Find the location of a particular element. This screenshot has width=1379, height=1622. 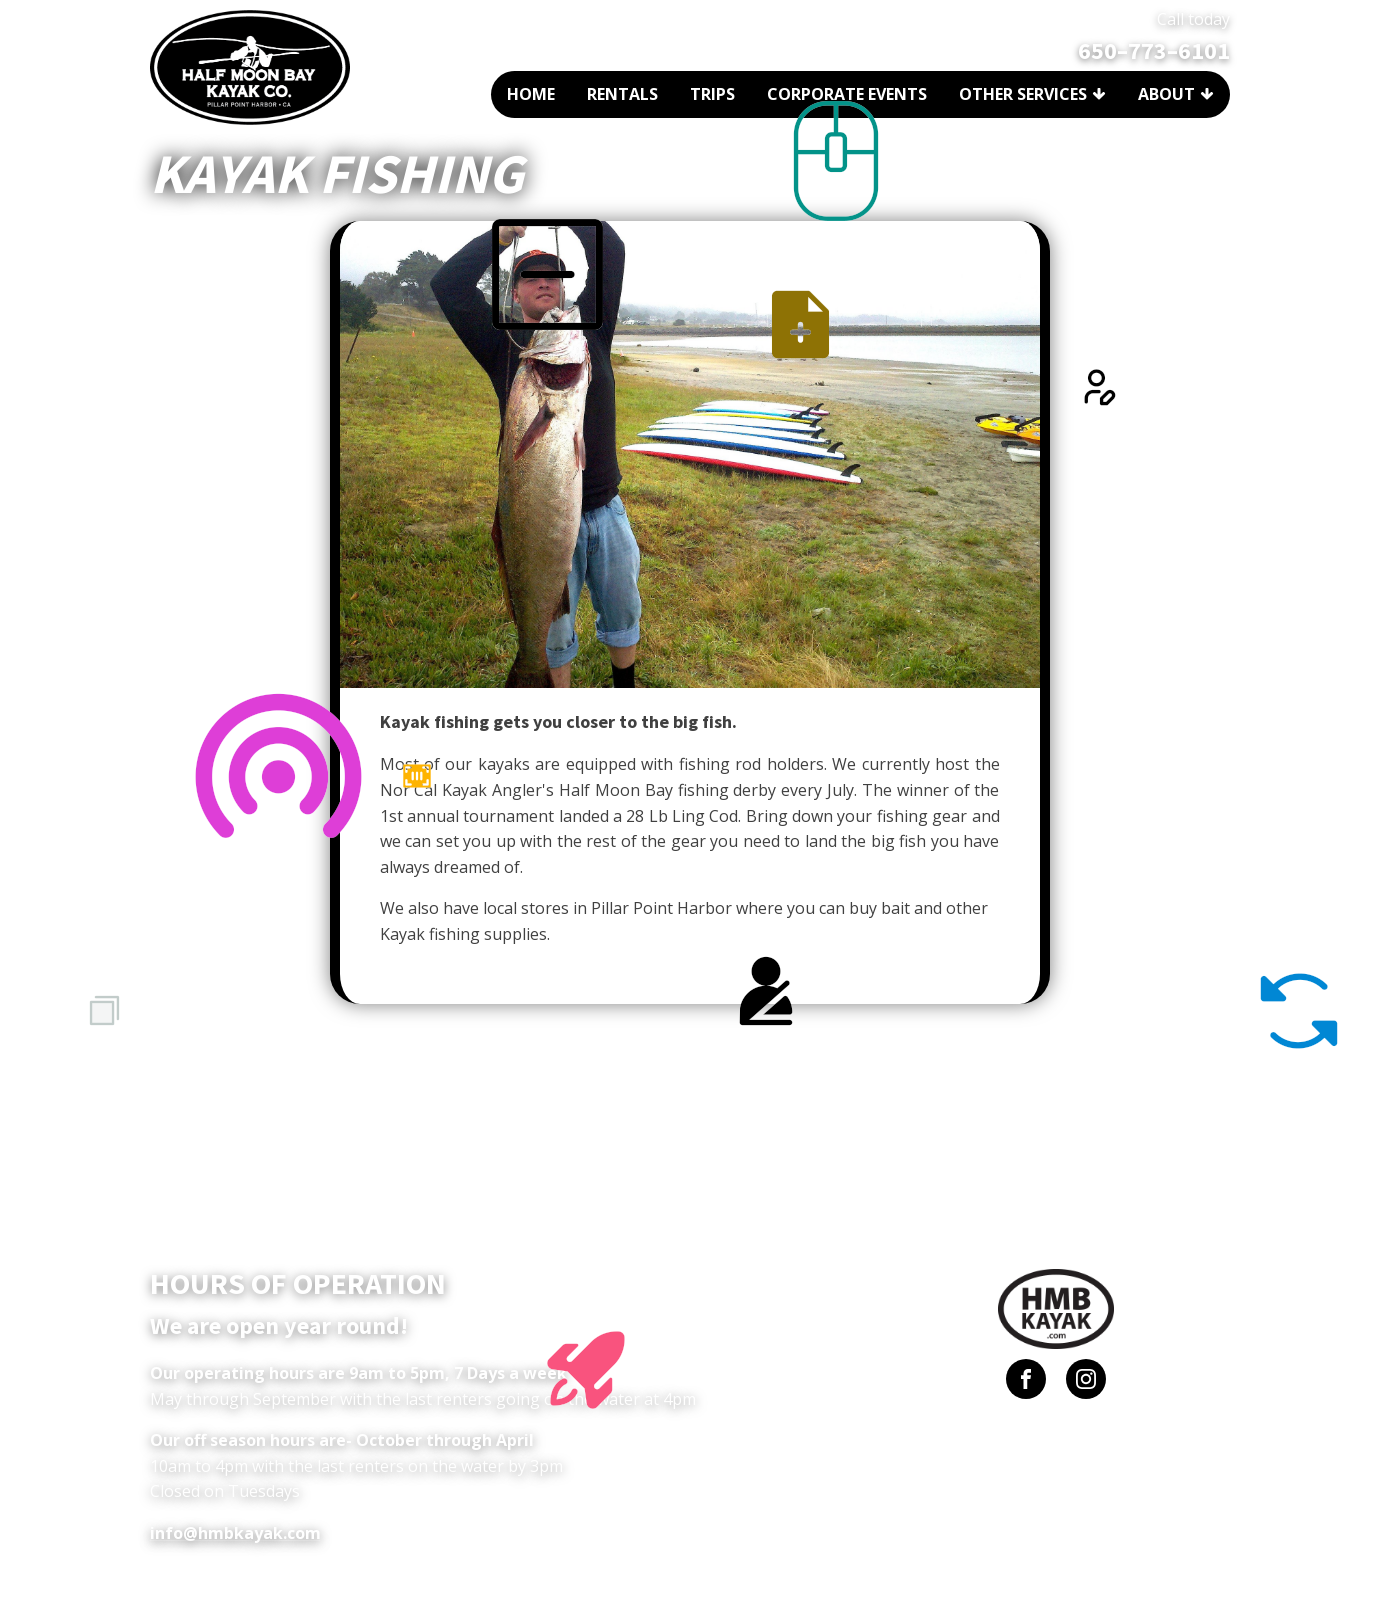

indicates middle mouse button click action is located at coordinates (836, 161).